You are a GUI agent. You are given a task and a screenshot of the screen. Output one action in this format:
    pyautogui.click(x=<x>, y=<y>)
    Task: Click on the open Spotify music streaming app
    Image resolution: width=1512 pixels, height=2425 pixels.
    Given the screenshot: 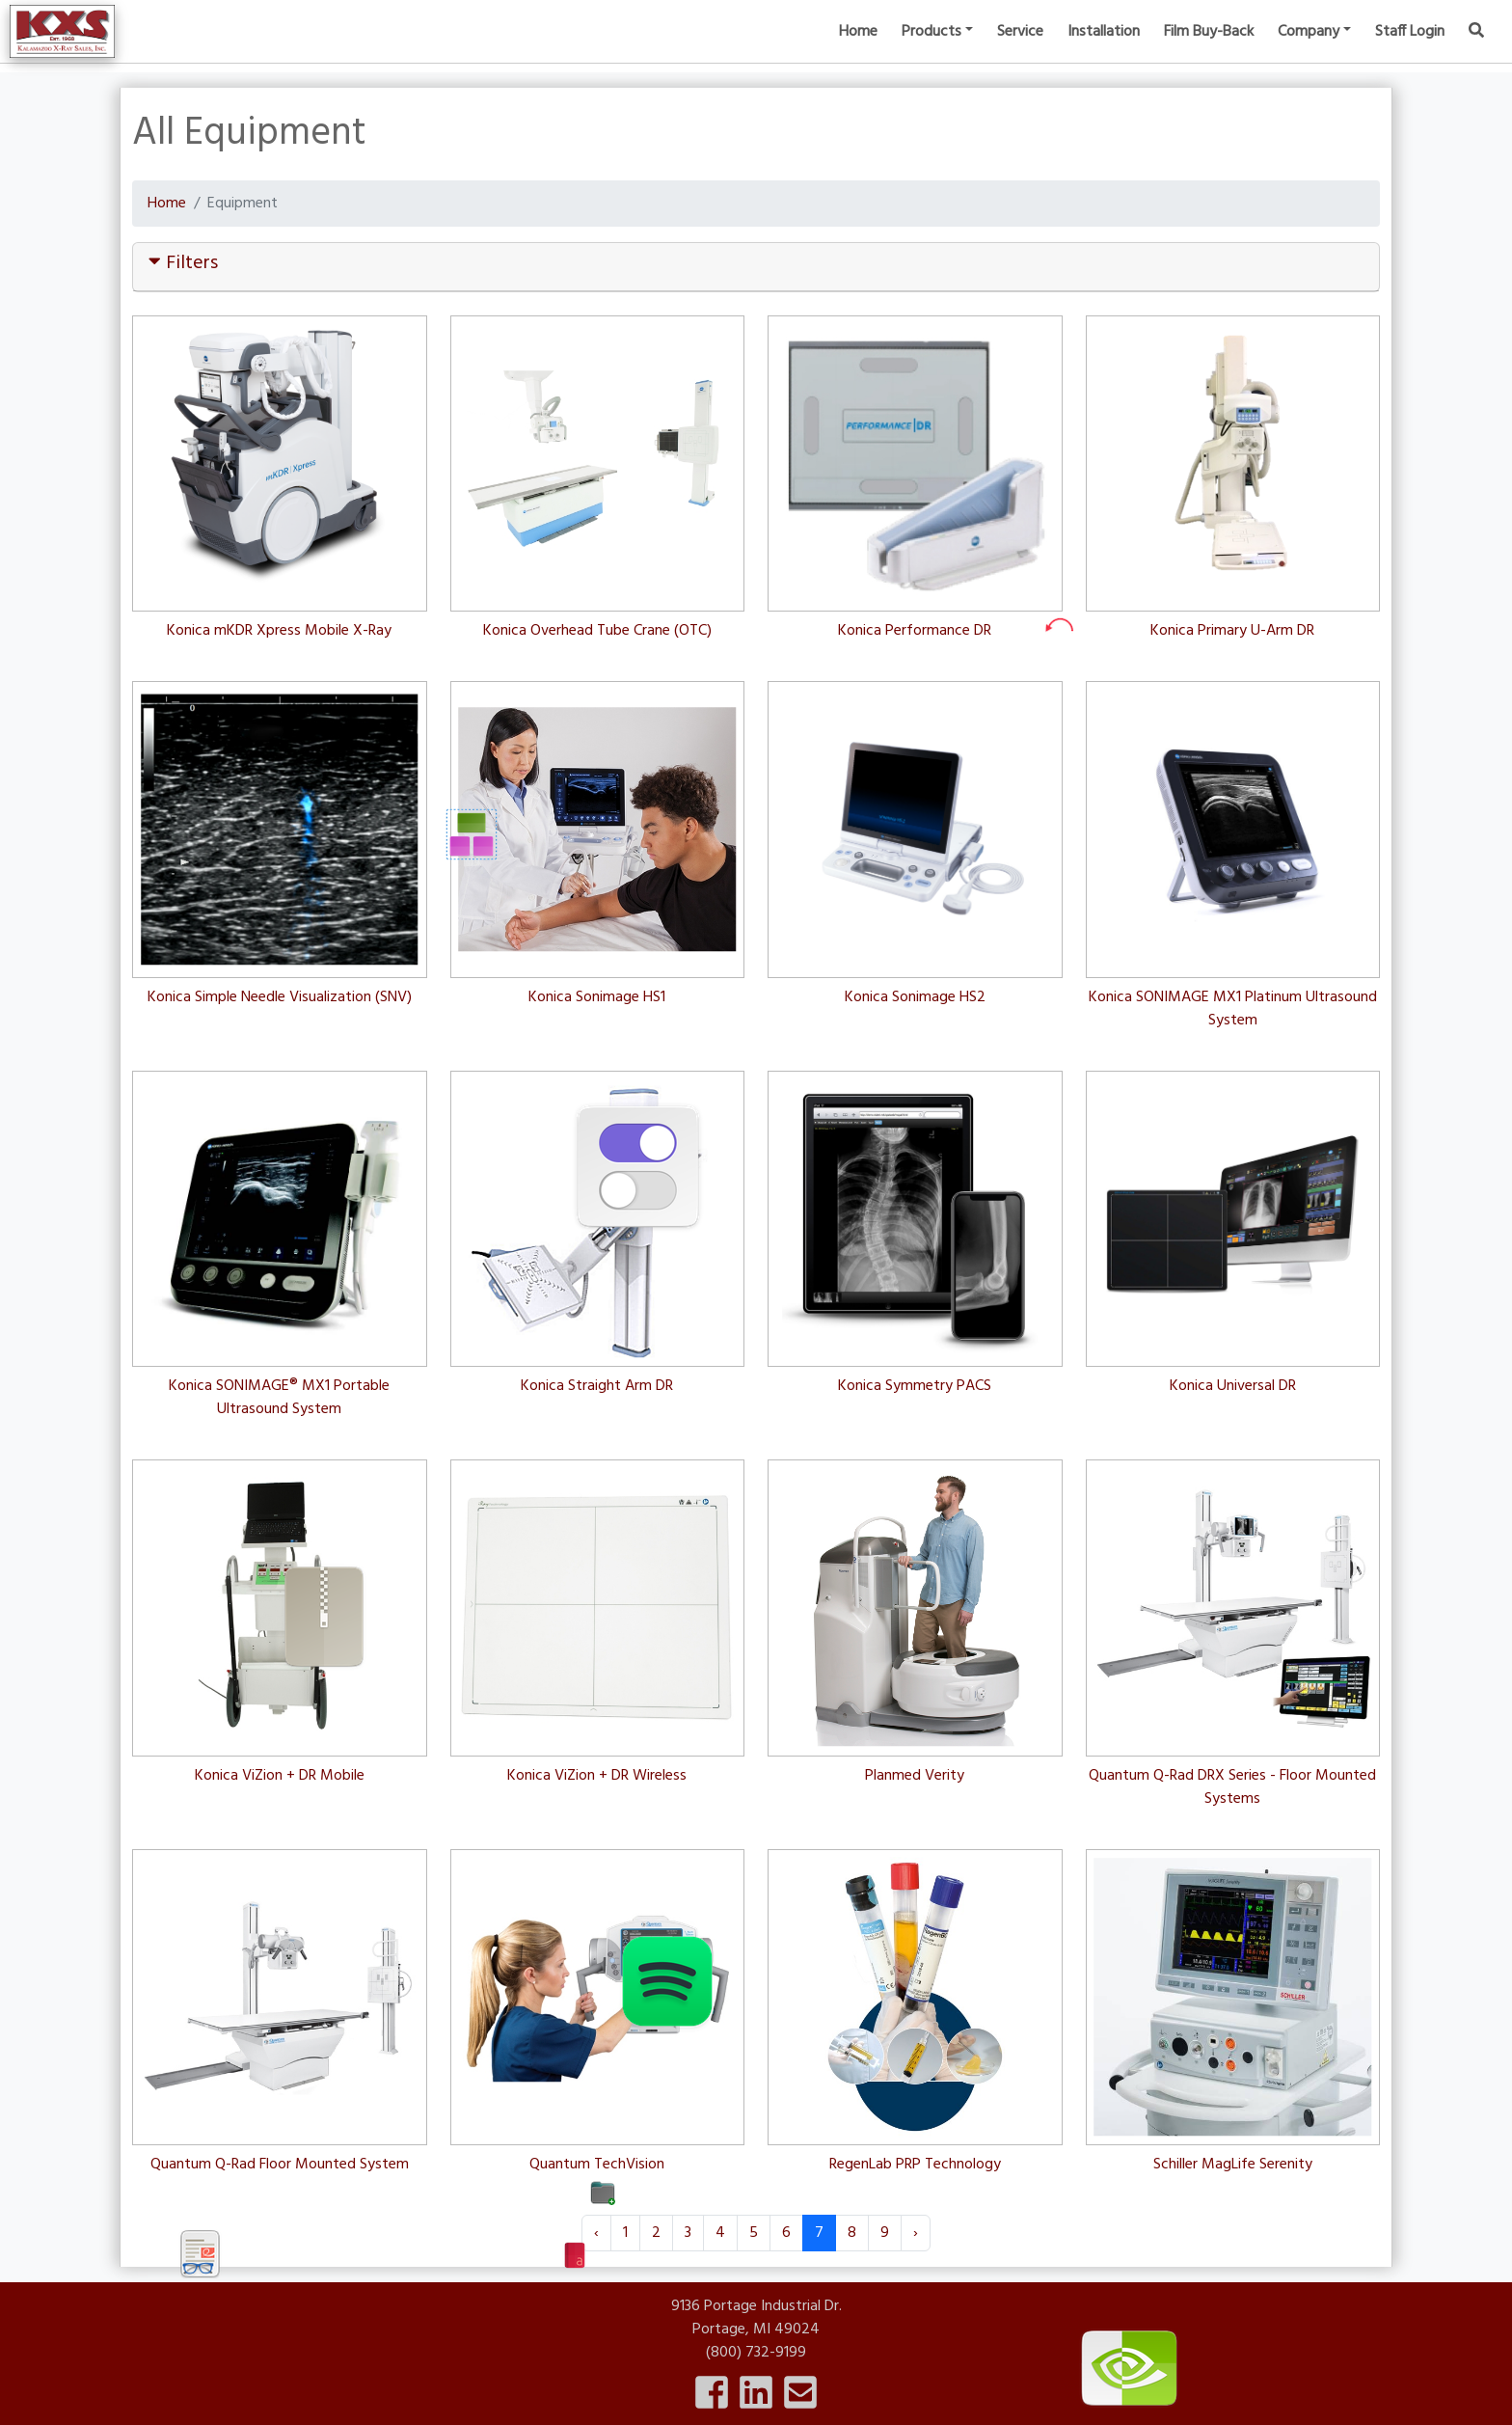 What is the action you would take?
    pyautogui.click(x=667, y=1981)
    